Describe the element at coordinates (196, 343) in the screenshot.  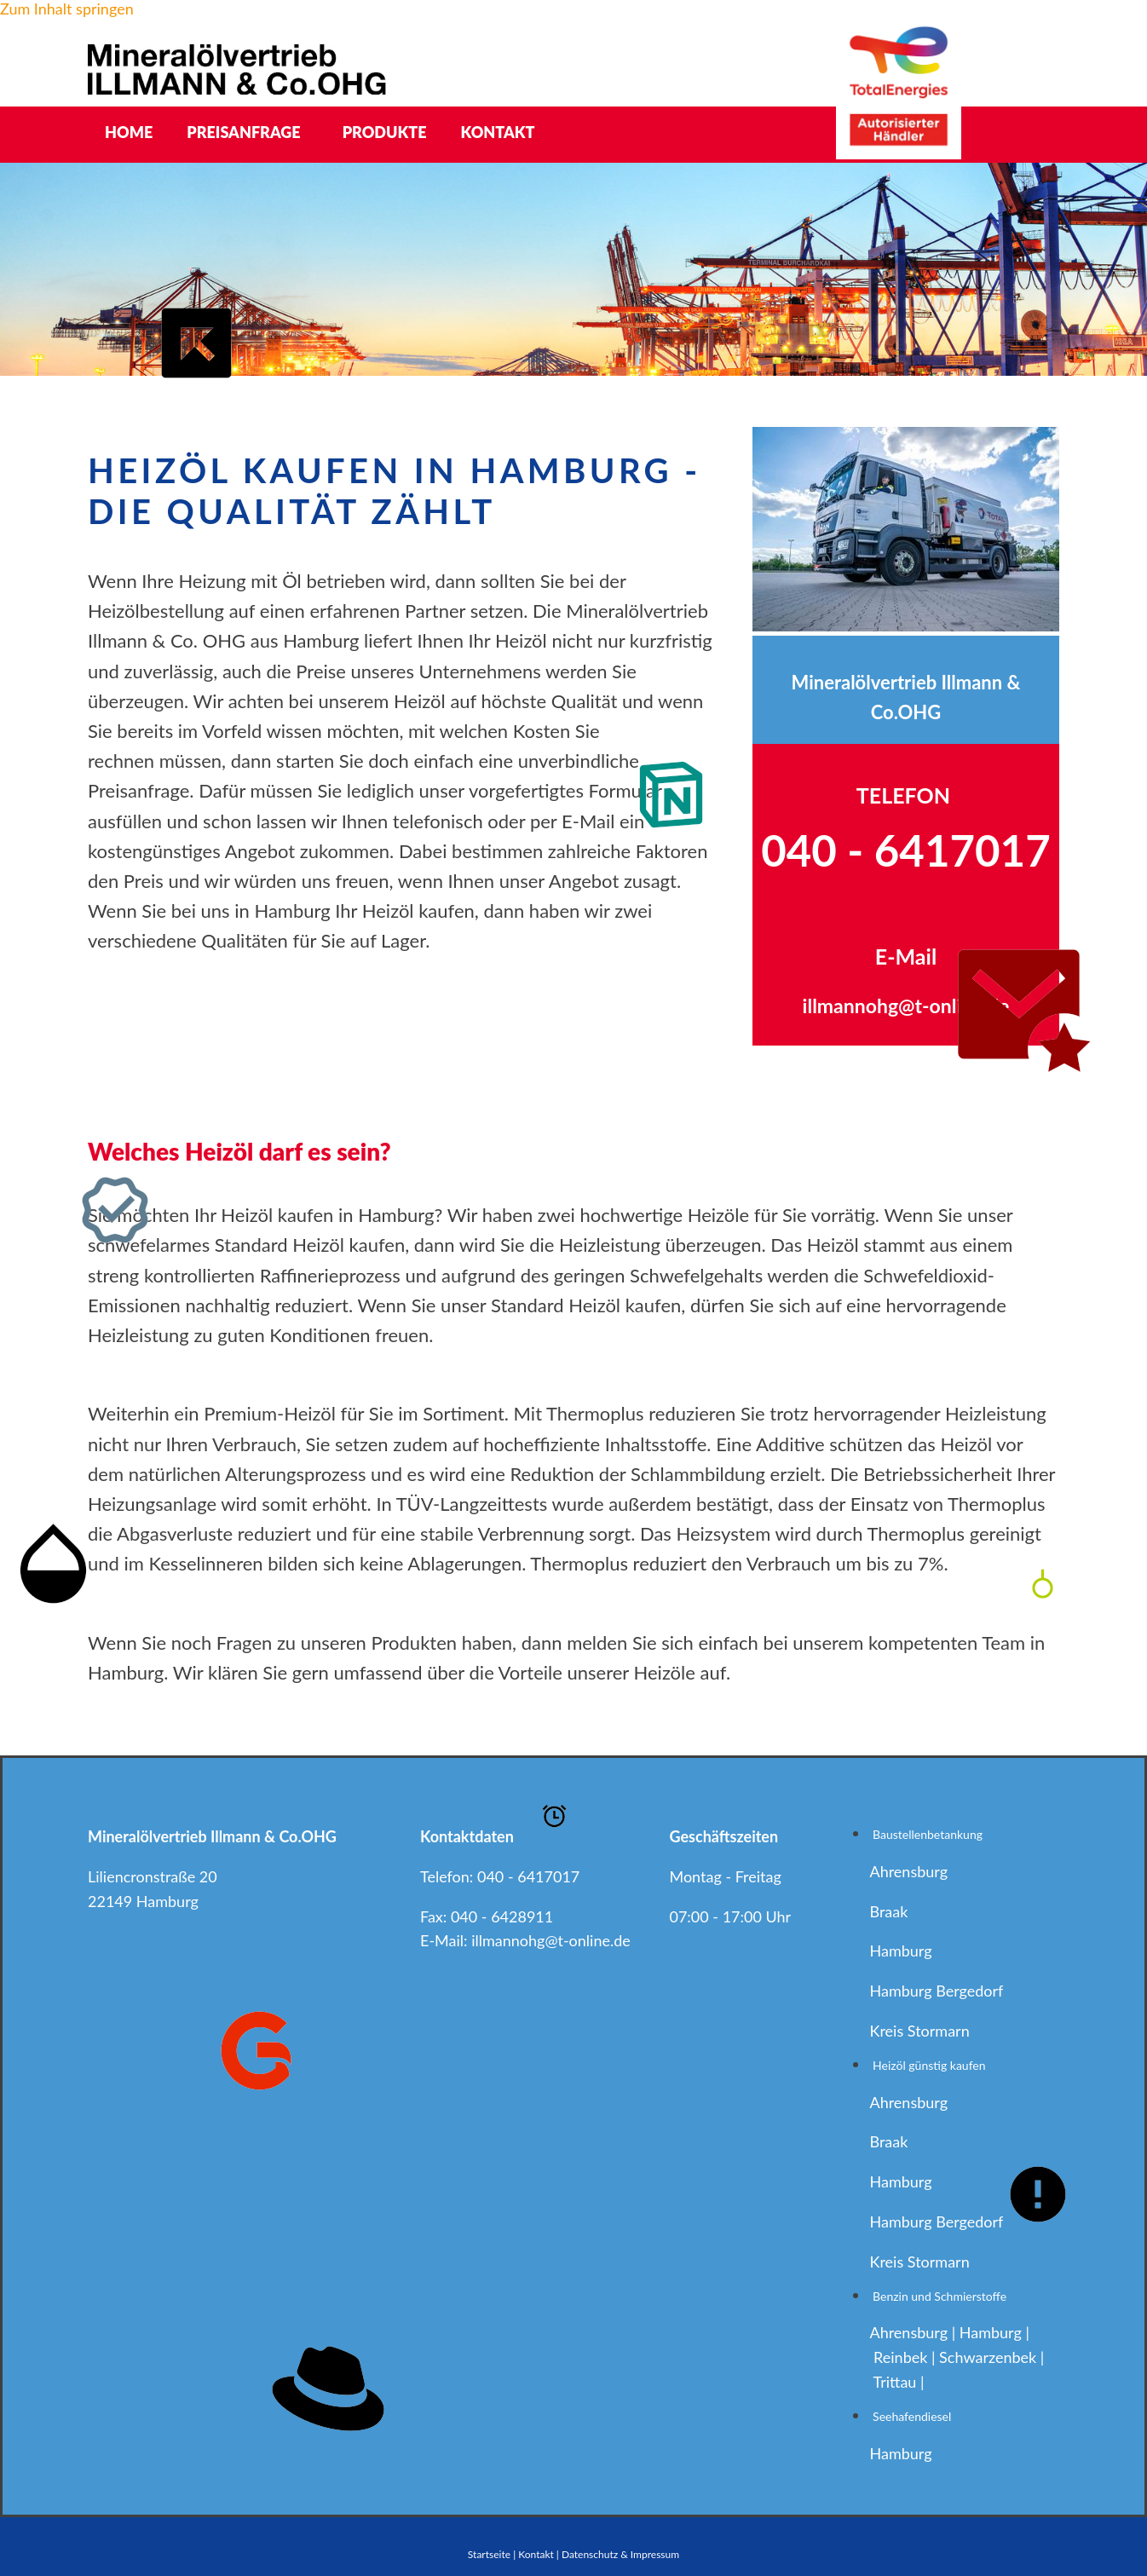
I see `navigate back to previous section` at that location.